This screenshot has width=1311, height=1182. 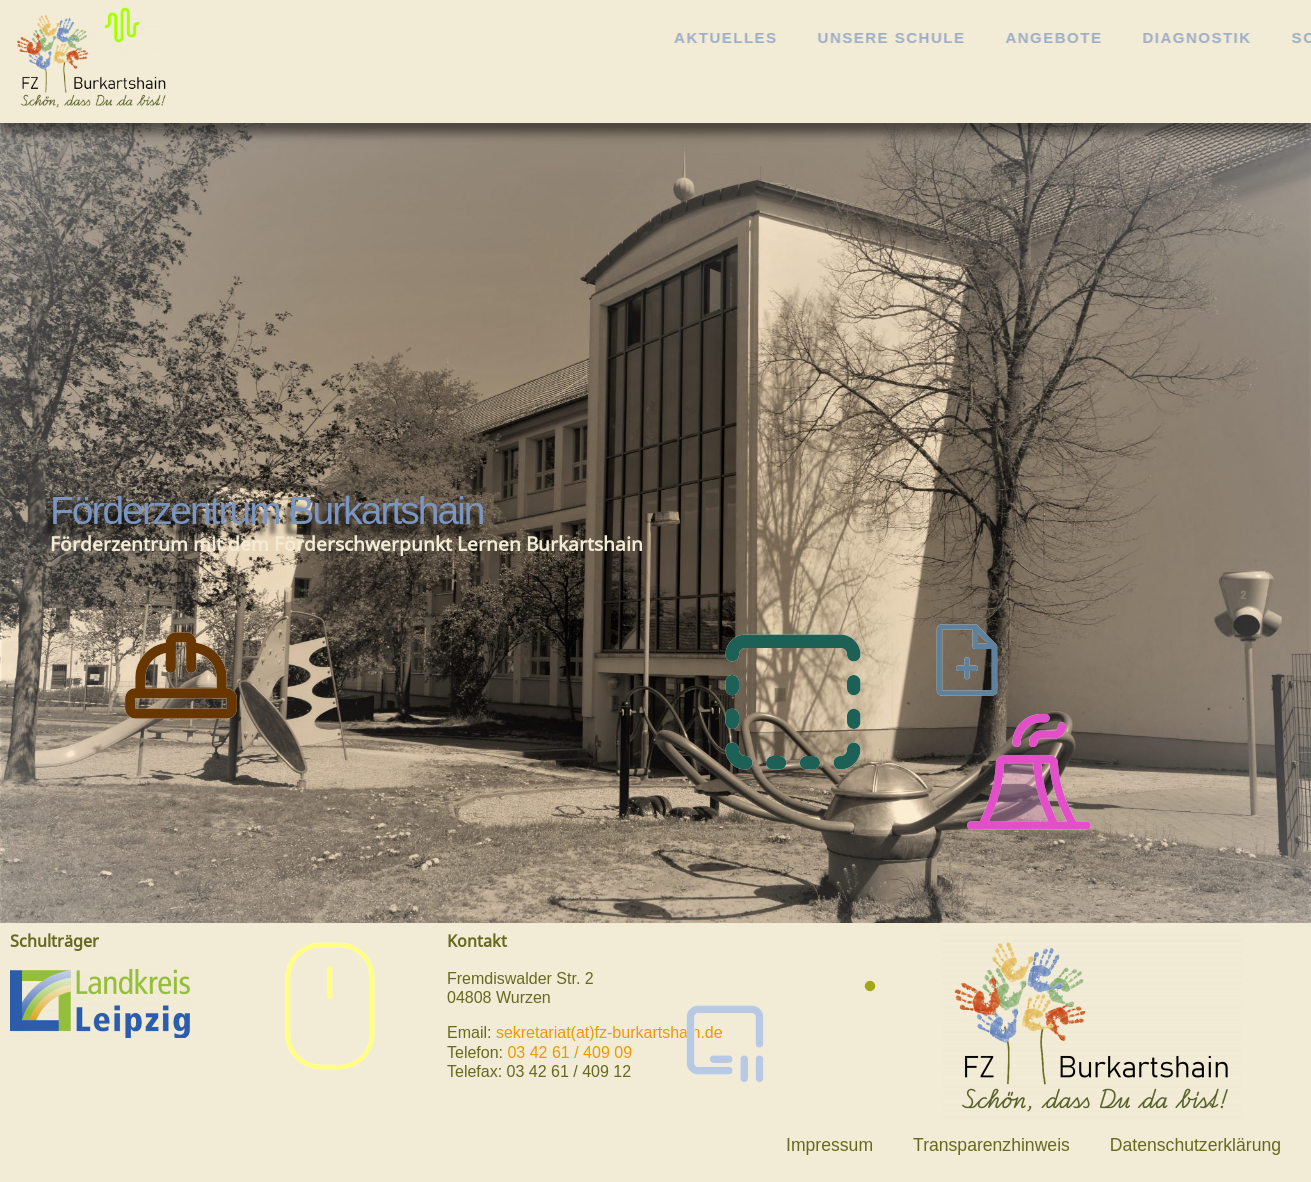 What do you see at coordinates (793, 702) in the screenshot?
I see `expand content to fill available space` at bounding box center [793, 702].